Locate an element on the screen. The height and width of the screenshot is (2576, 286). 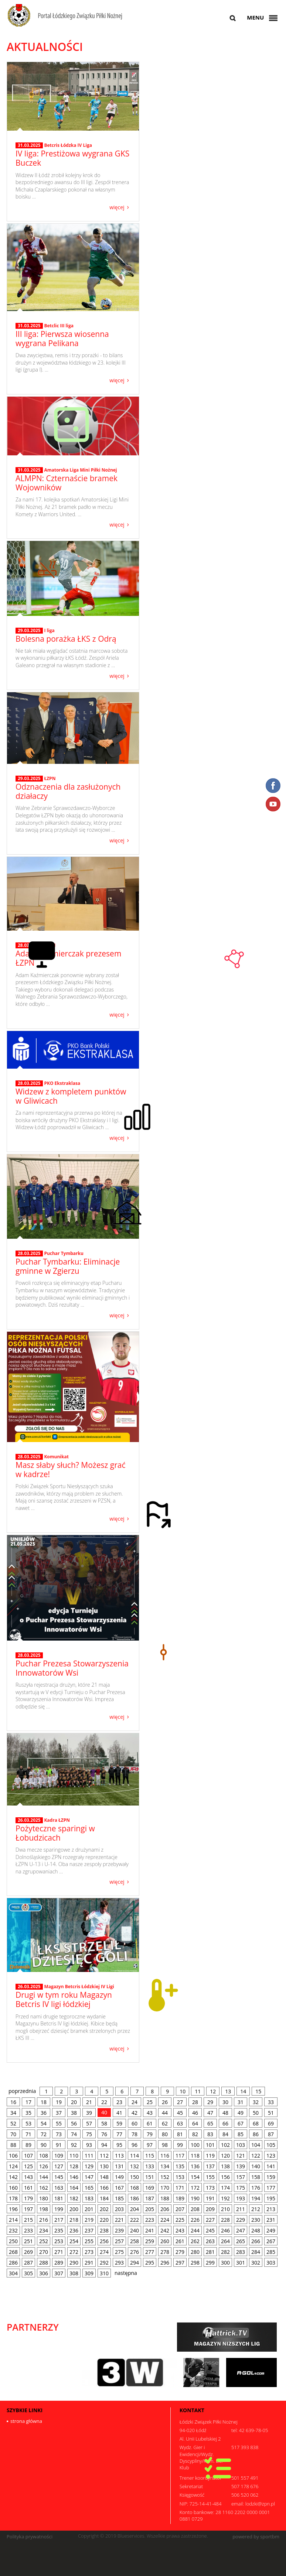
access polygon or shape drawing tool is located at coordinates (234, 959).